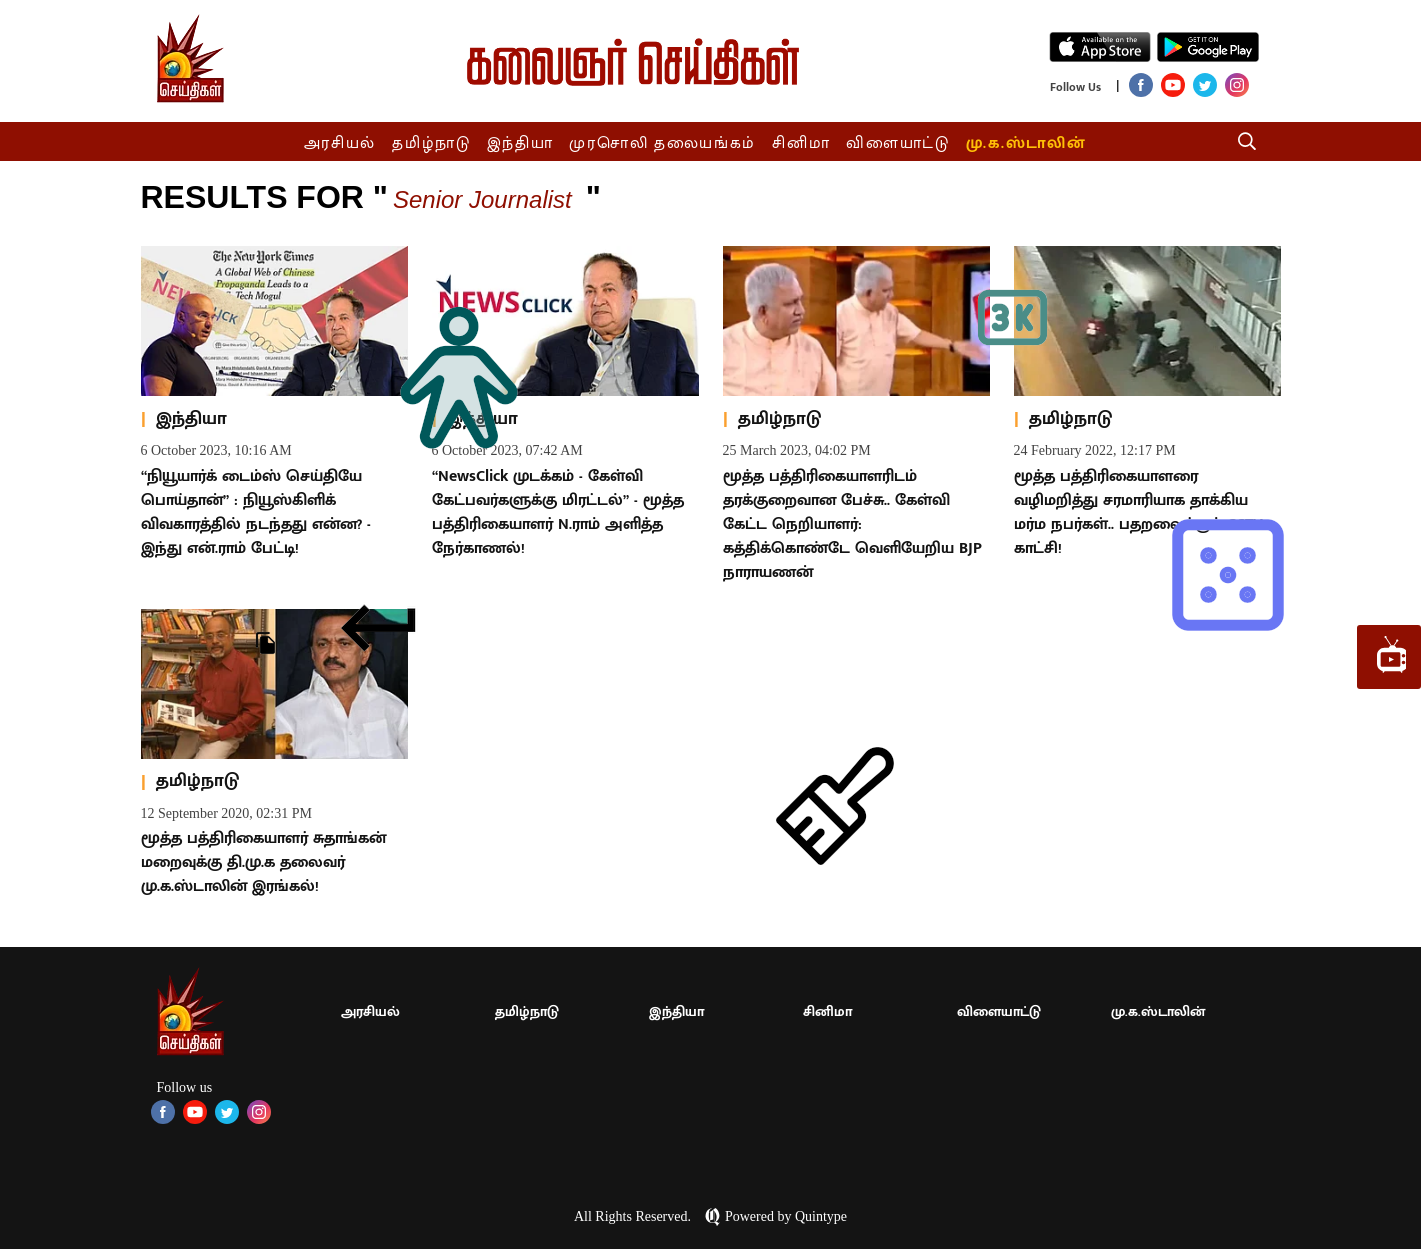 The height and width of the screenshot is (1249, 1421). I want to click on copy file to clipboard, so click(266, 643).